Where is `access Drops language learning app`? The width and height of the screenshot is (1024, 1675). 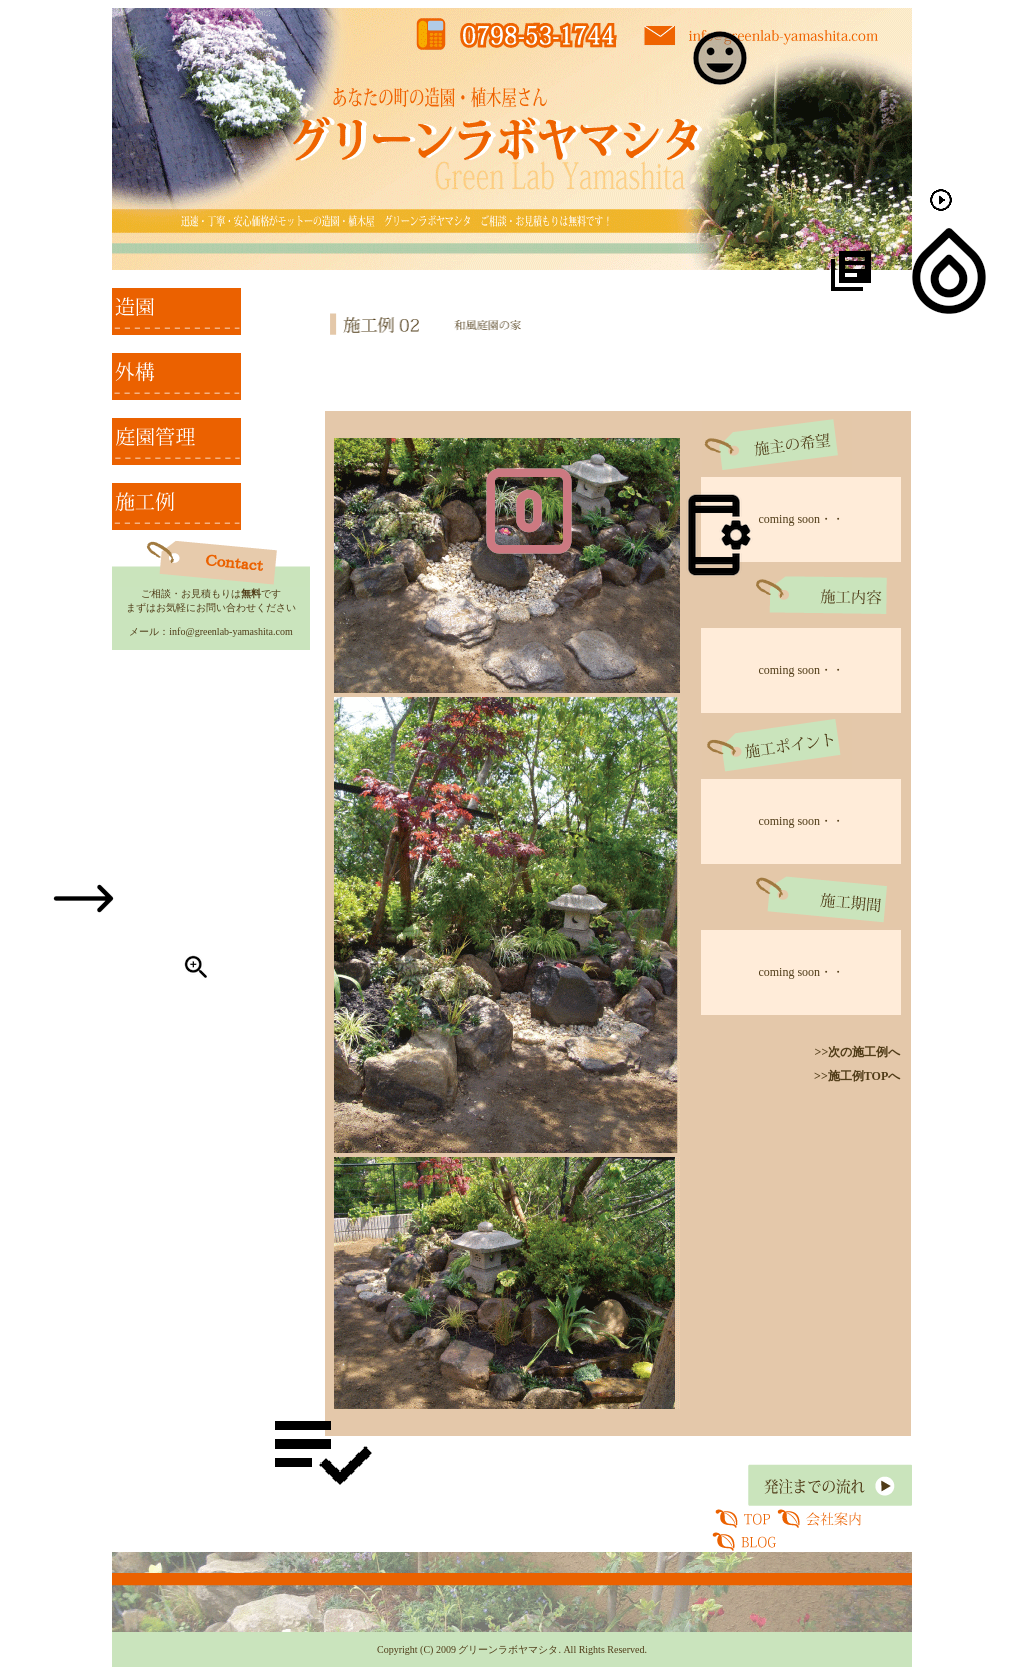 access Drops language learning app is located at coordinates (949, 273).